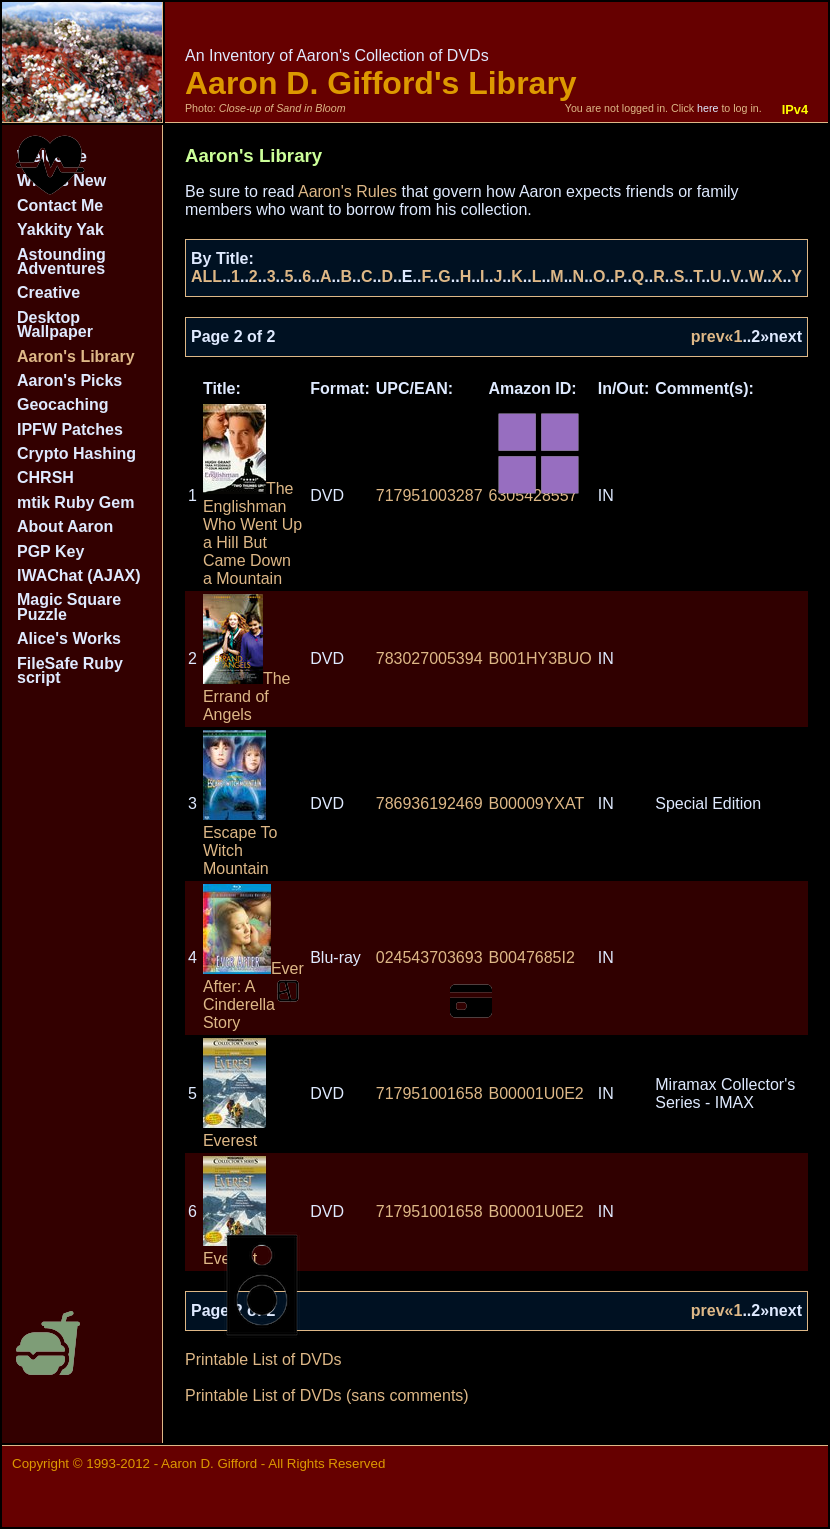  Describe the element at coordinates (471, 1001) in the screenshot. I see `manage payment methods` at that location.